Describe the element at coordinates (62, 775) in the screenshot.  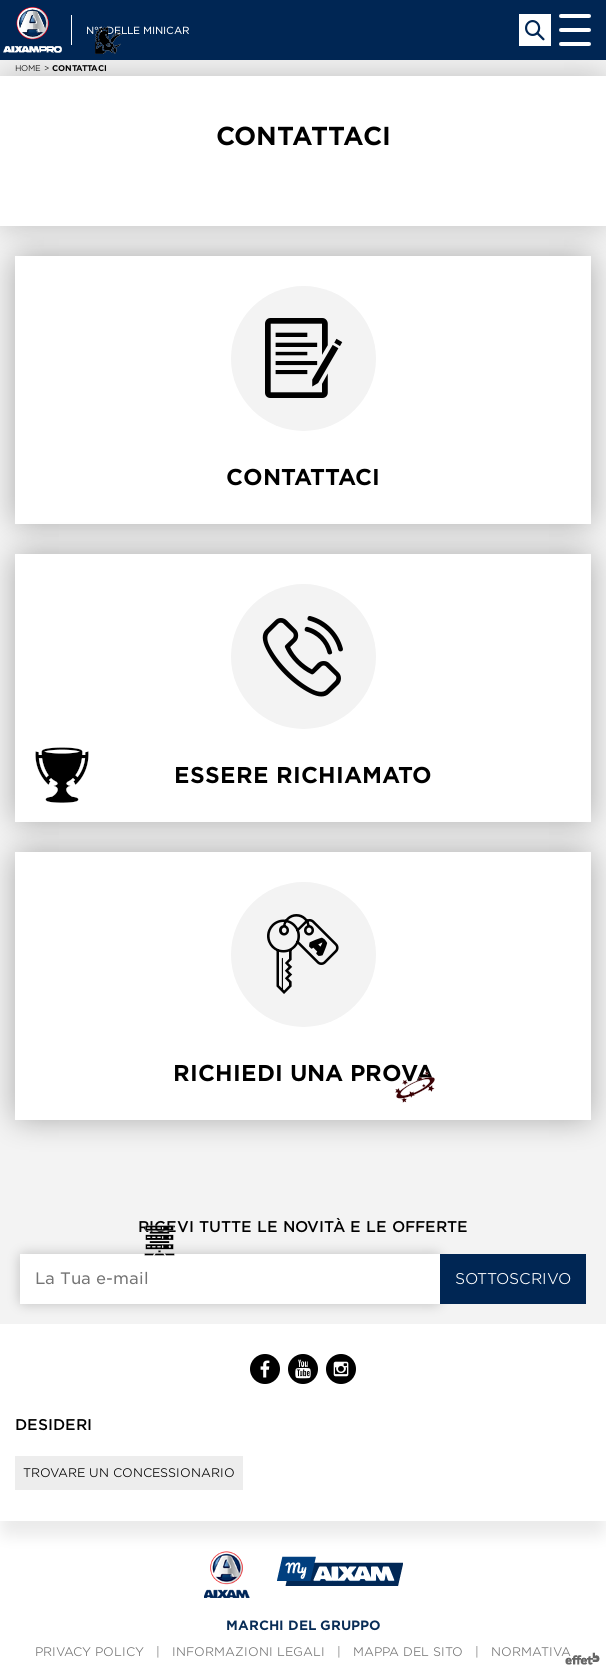
I see `view achievements or awards` at that location.